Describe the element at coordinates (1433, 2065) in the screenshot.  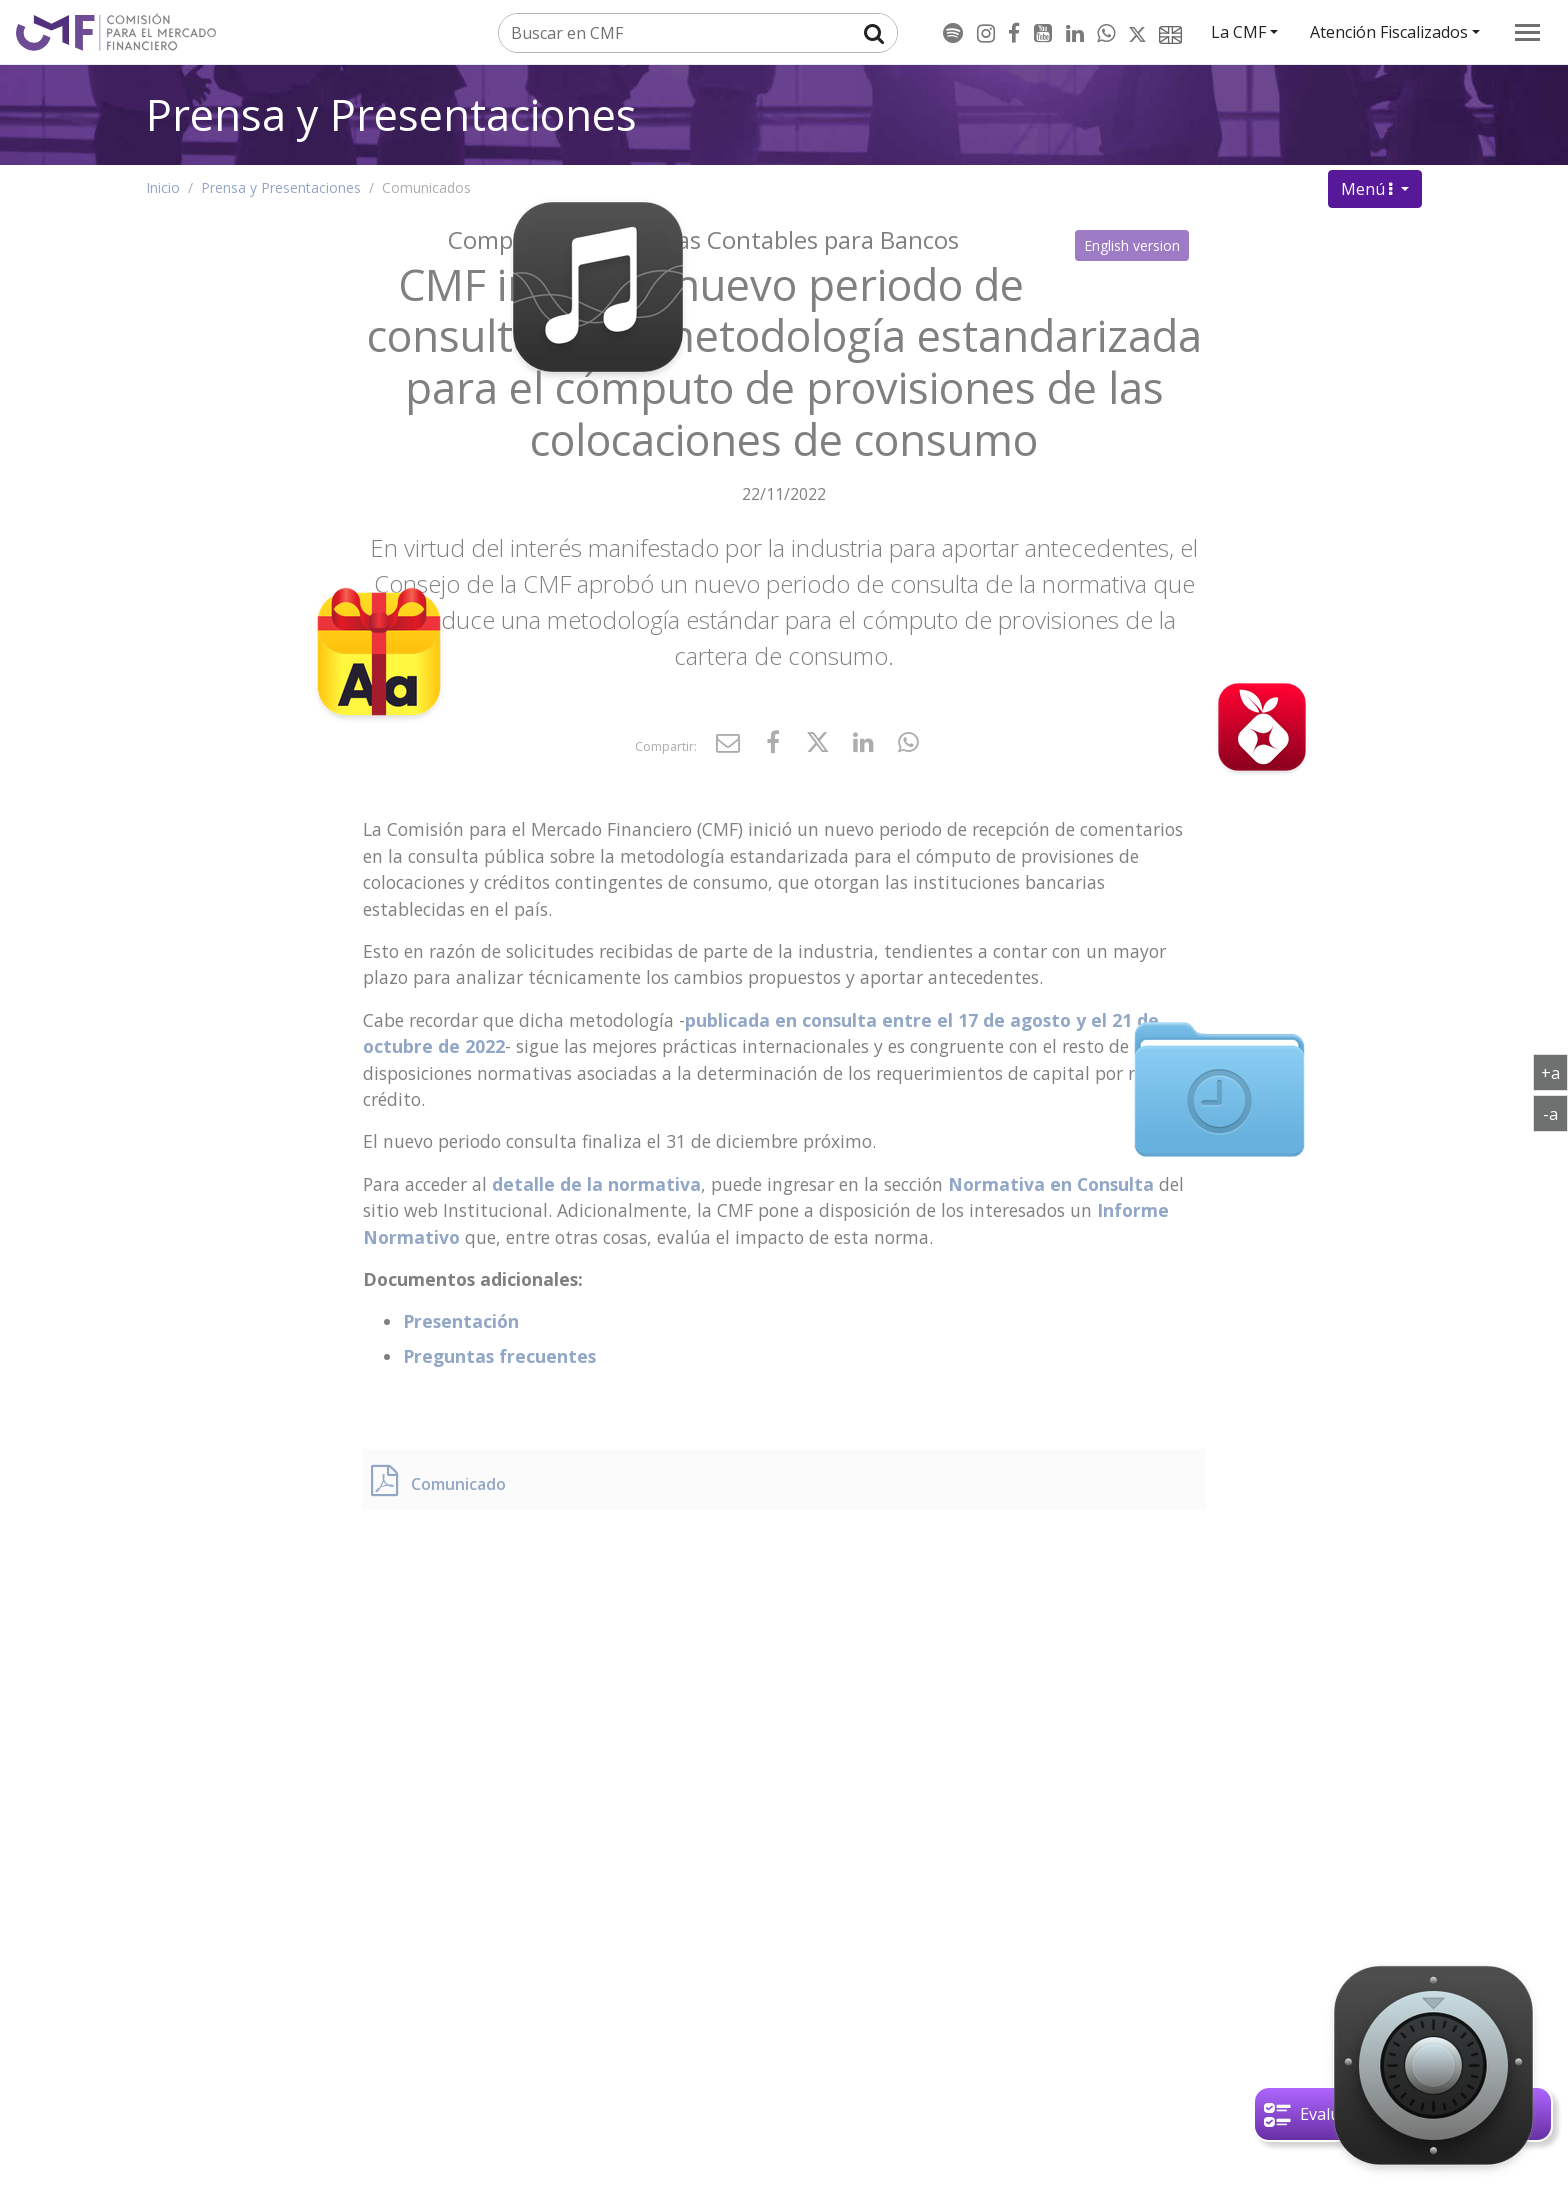
I see `open security and privacy settings` at that location.